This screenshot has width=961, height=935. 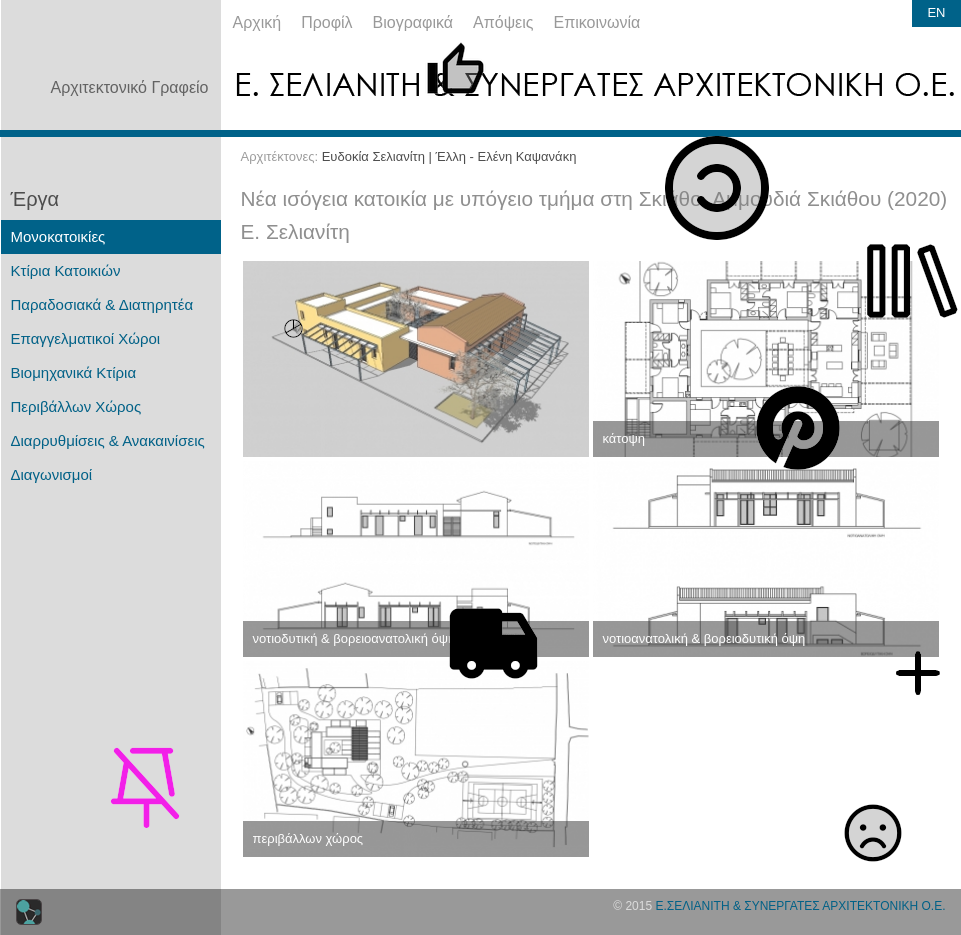 I want to click on indicate negative feedback or dissatisfaction, so click(x=873, y=833).